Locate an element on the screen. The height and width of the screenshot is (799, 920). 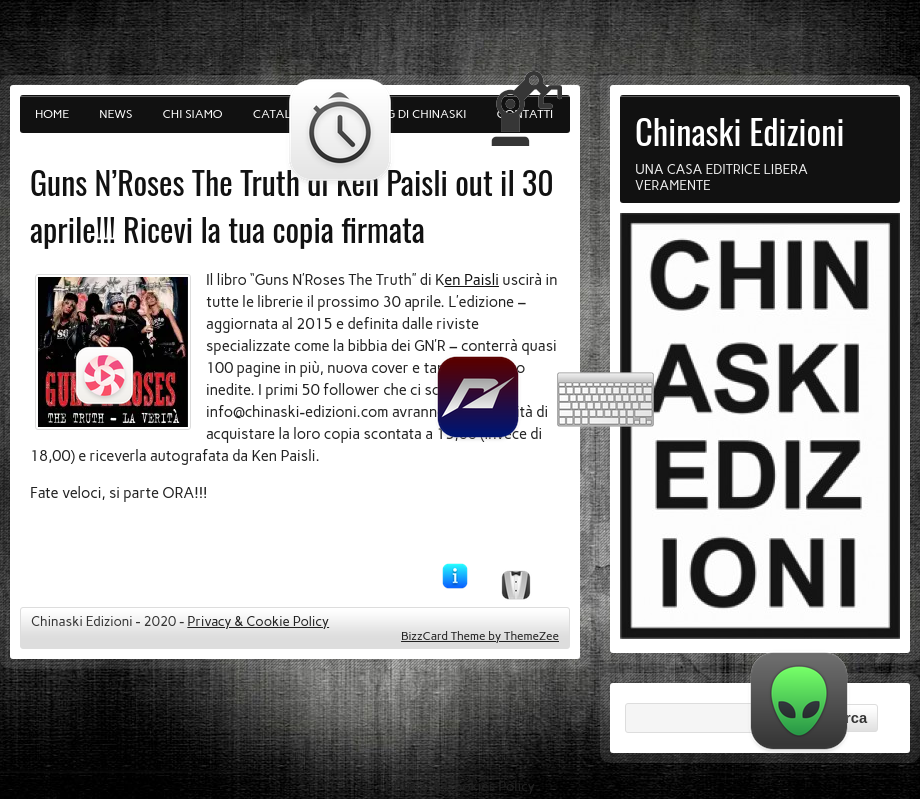
open pomidor timer app is located at coordinates (340, 130).